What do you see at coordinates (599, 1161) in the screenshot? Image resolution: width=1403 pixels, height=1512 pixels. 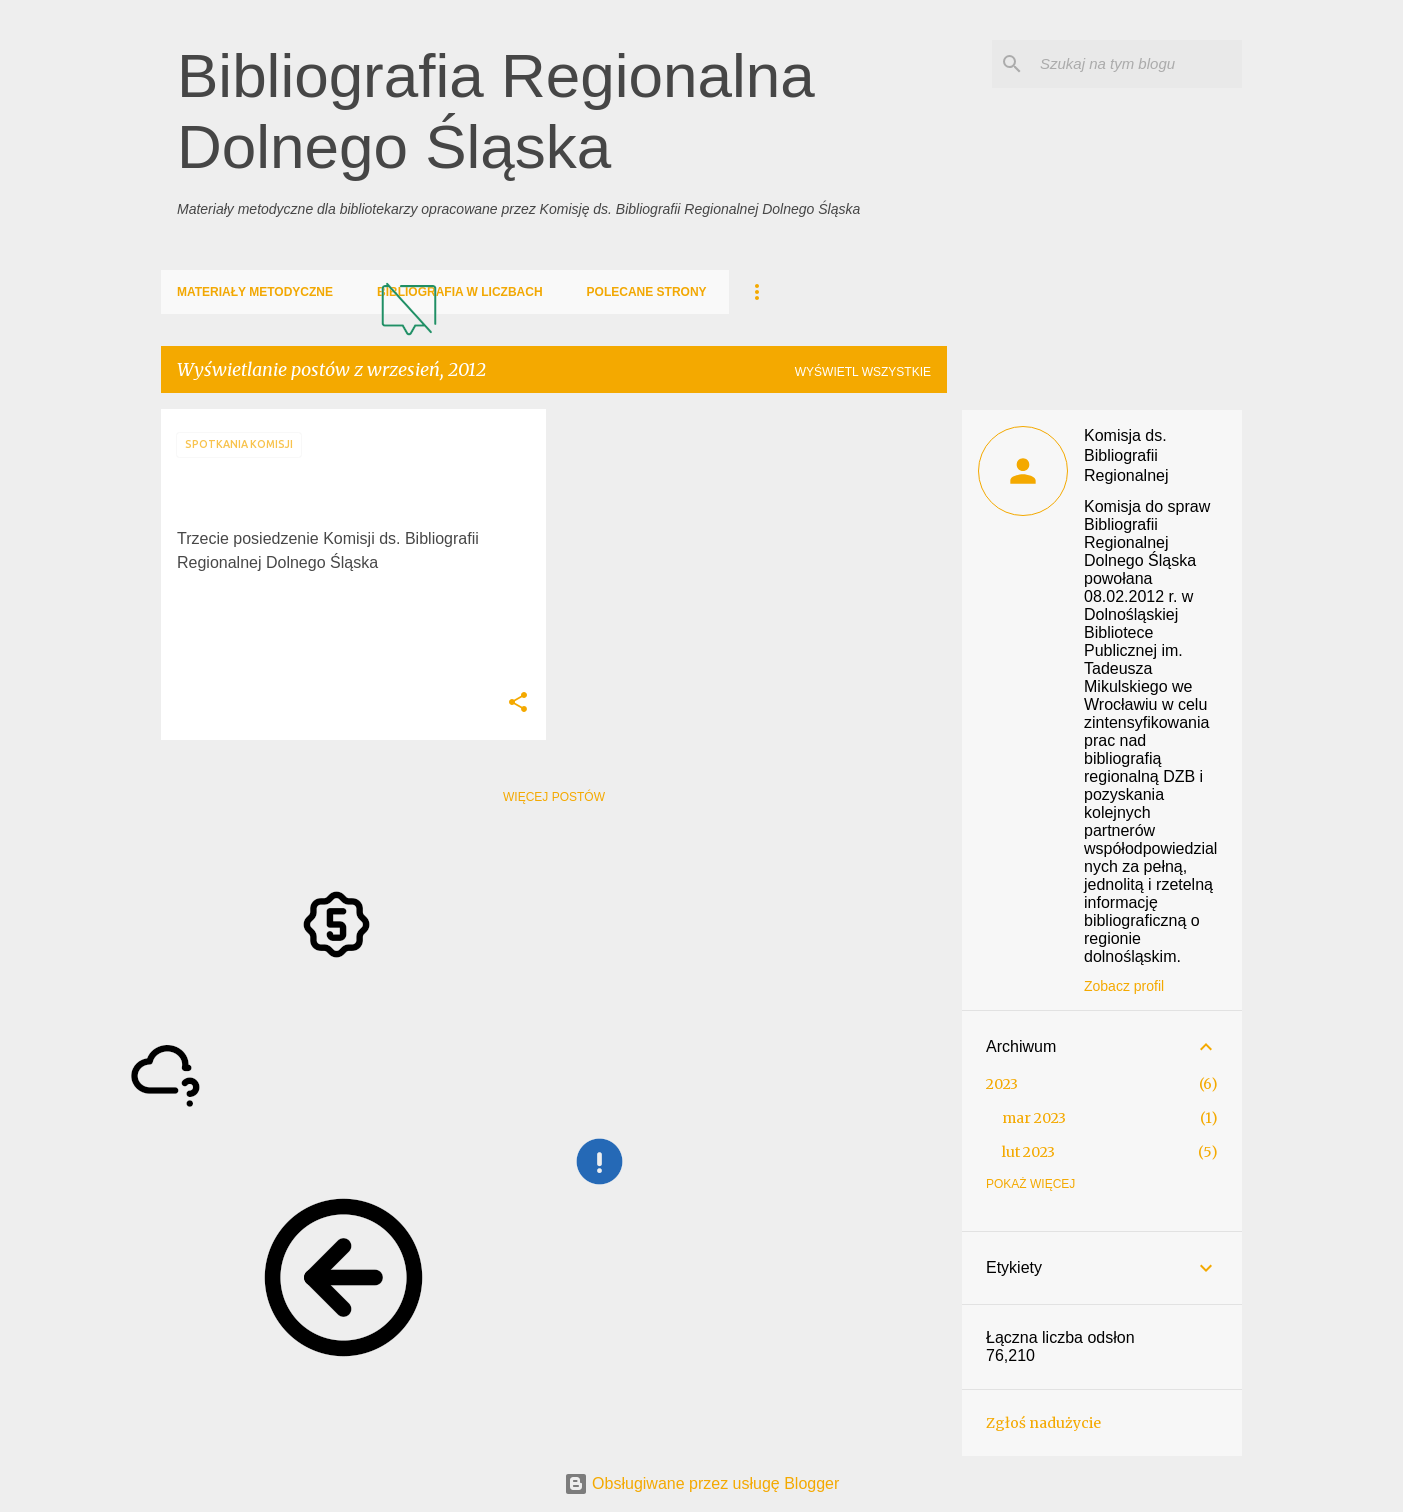 I see `indicates a warning or alert requiring attention` at bounding box center [599, 1161].